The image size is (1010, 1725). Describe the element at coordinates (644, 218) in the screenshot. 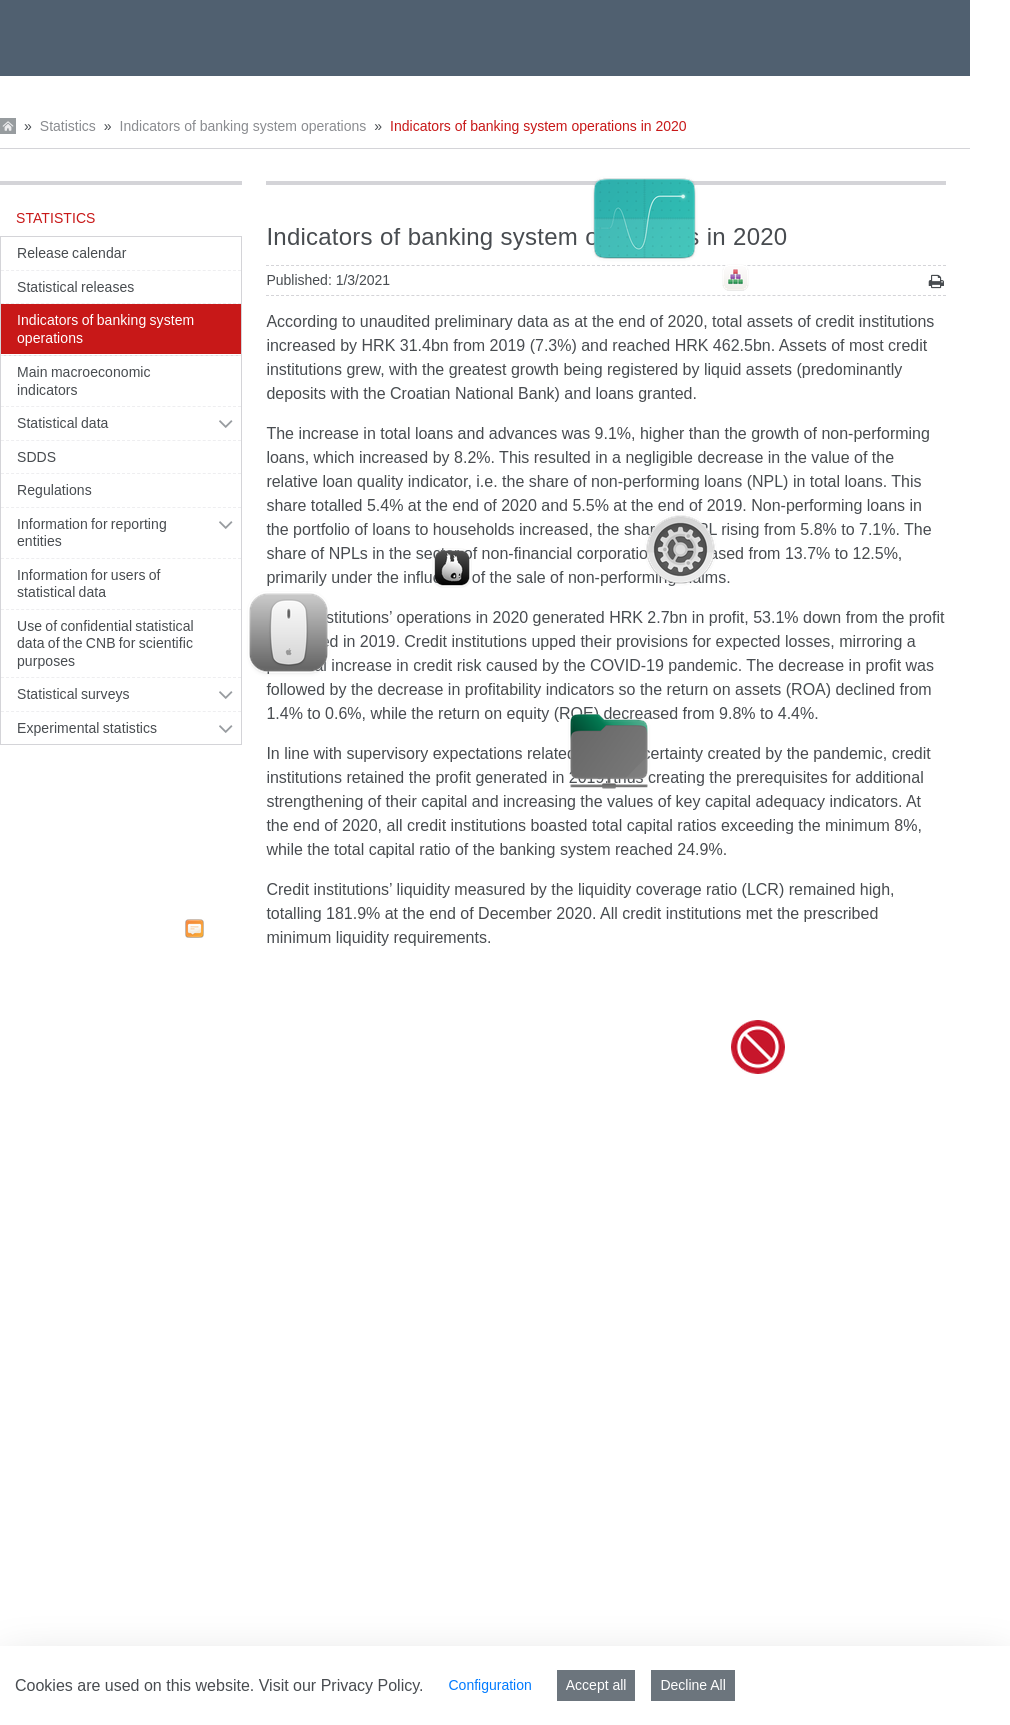

I see `open system resource usage monitor` at that location.